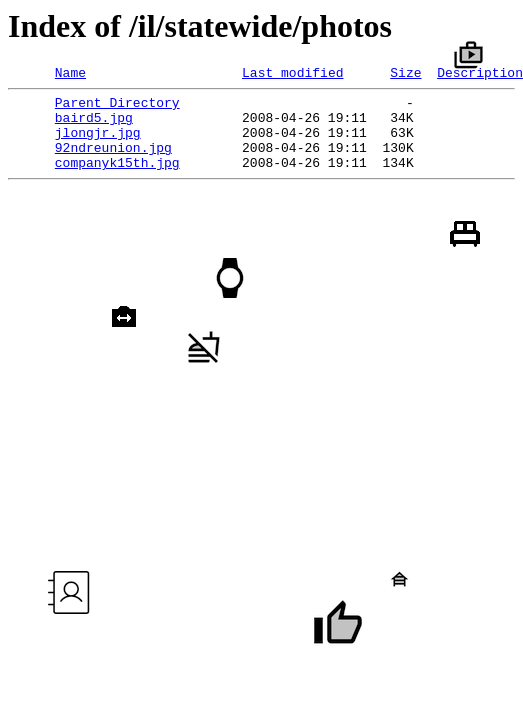  I want to click on like or upvote this content, so click(338, 624).